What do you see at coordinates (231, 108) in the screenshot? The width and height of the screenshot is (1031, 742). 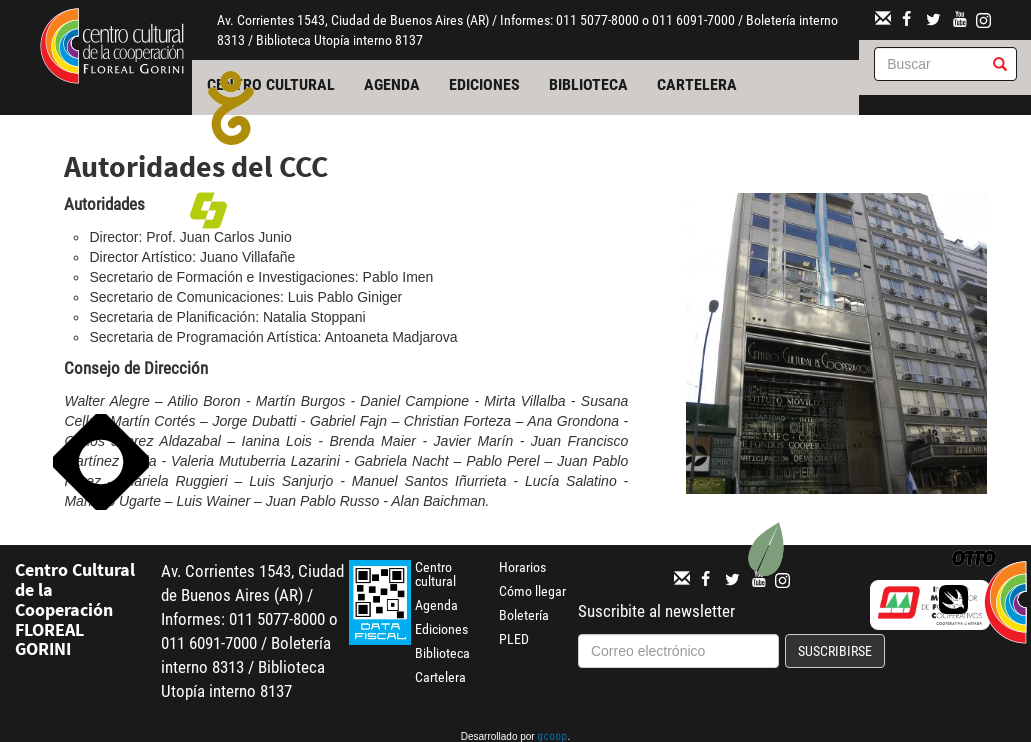 I see `link to Gandi domain registrar services` at bounding box center [231, 108].